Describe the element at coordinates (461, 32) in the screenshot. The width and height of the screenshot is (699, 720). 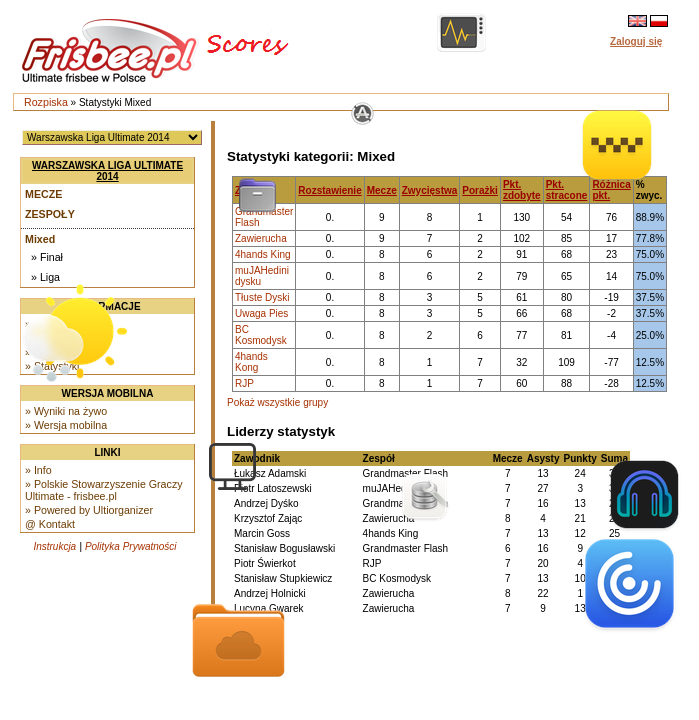
I see `open system monitor application` at that location.